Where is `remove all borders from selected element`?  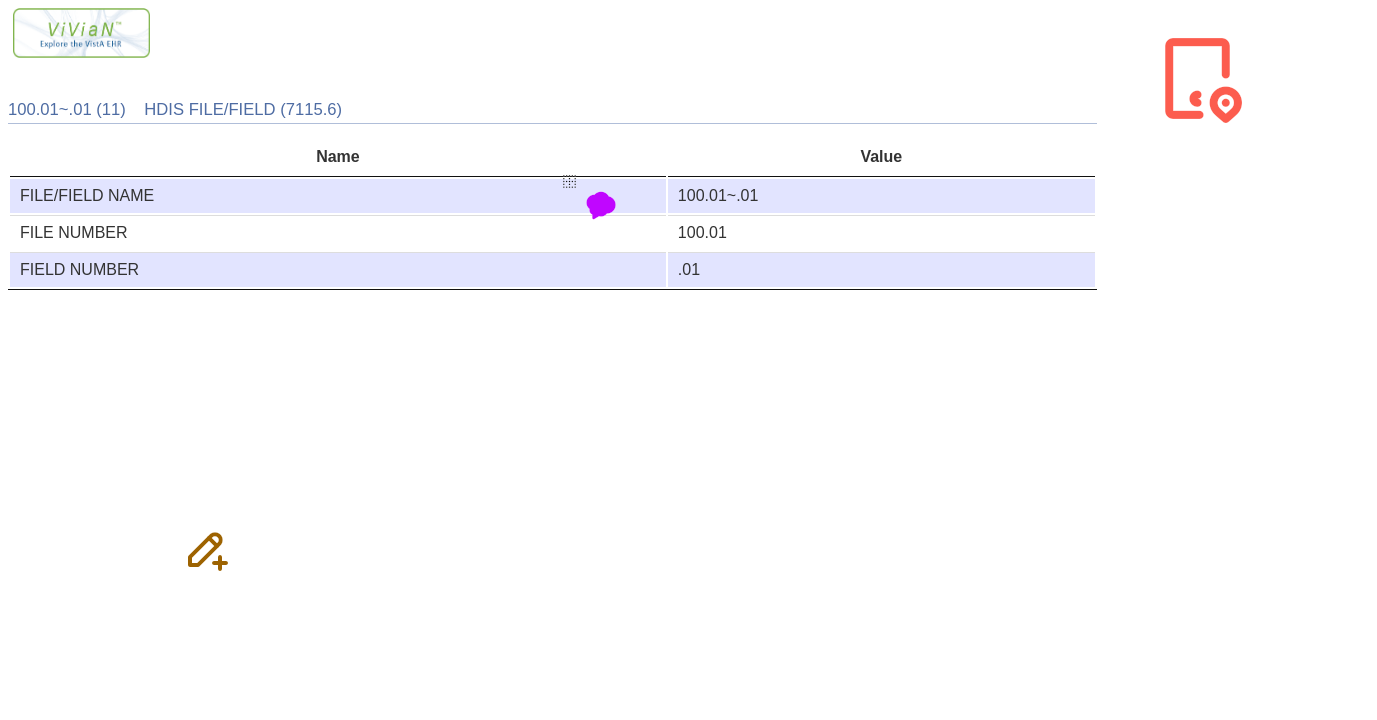
remove all borders from selected element is located at coordinates (569, 181).